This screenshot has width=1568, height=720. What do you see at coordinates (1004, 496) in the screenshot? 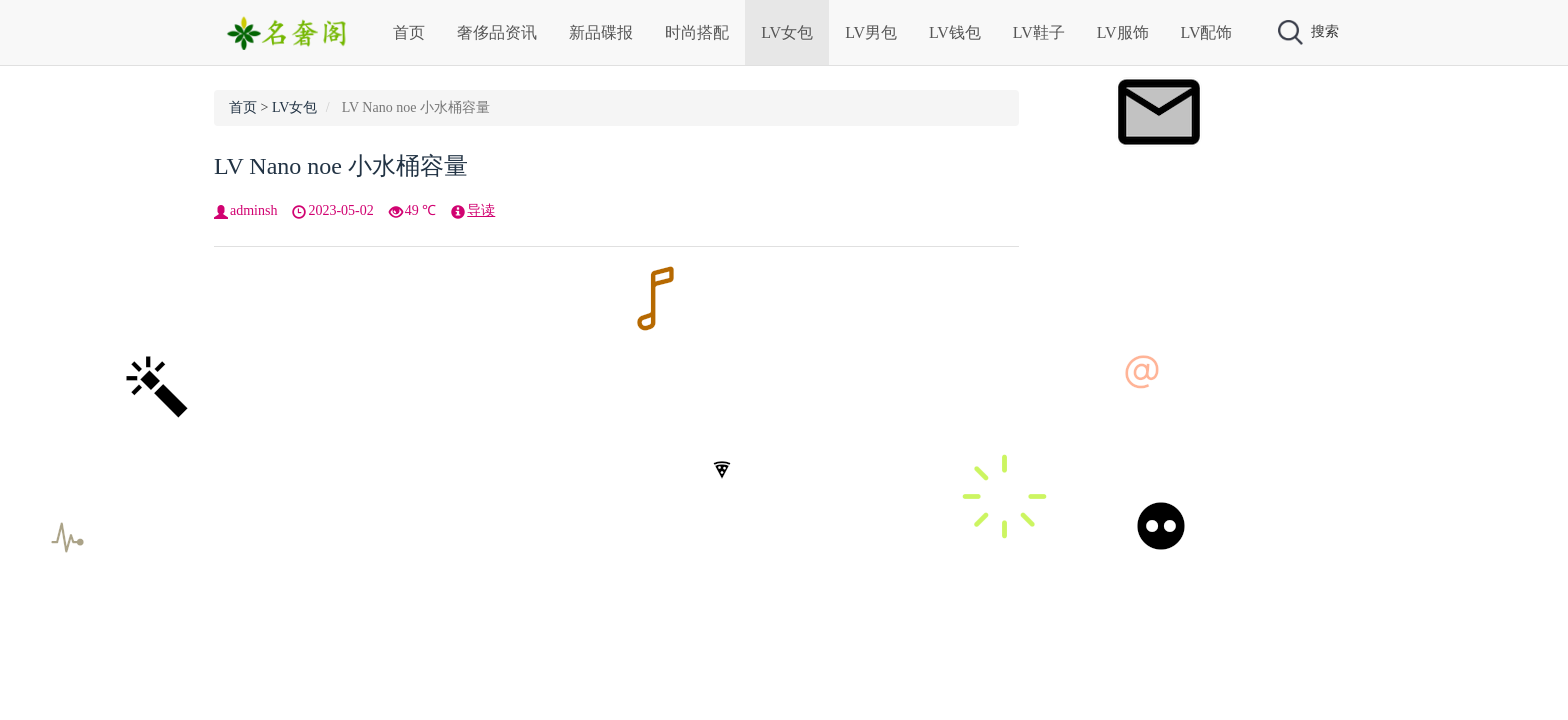
I see `indicates content is loading` at bounding box center [1004, 496].